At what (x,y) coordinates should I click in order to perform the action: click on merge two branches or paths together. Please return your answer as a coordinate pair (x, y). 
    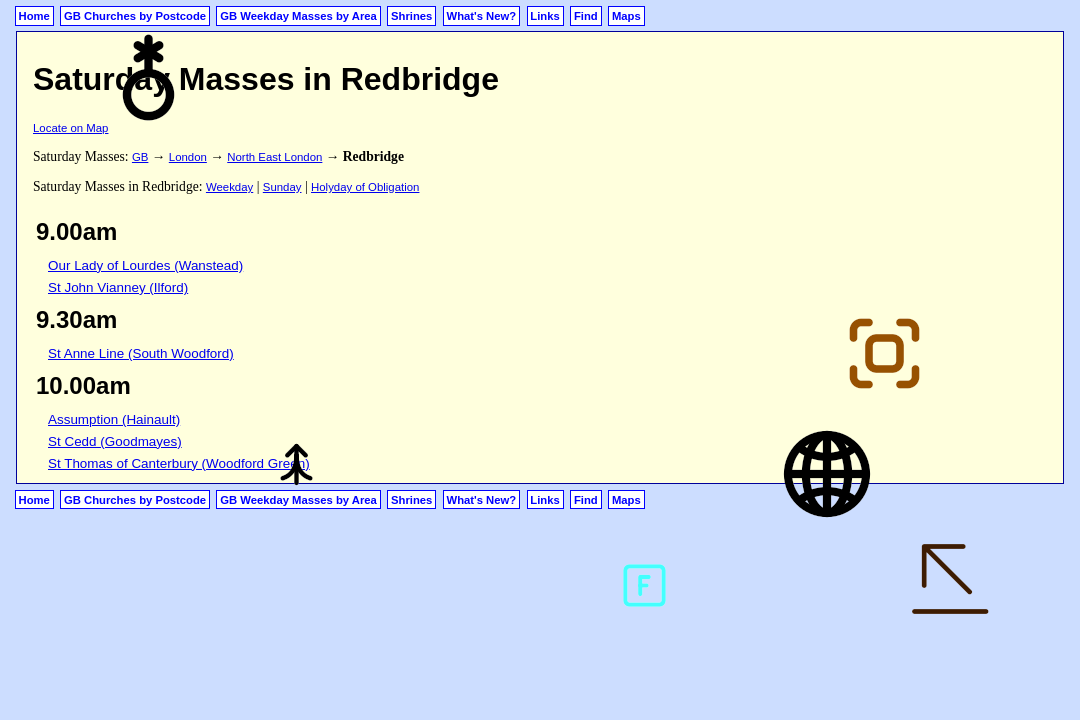
    Looking at the image, I should click on (296, 464).